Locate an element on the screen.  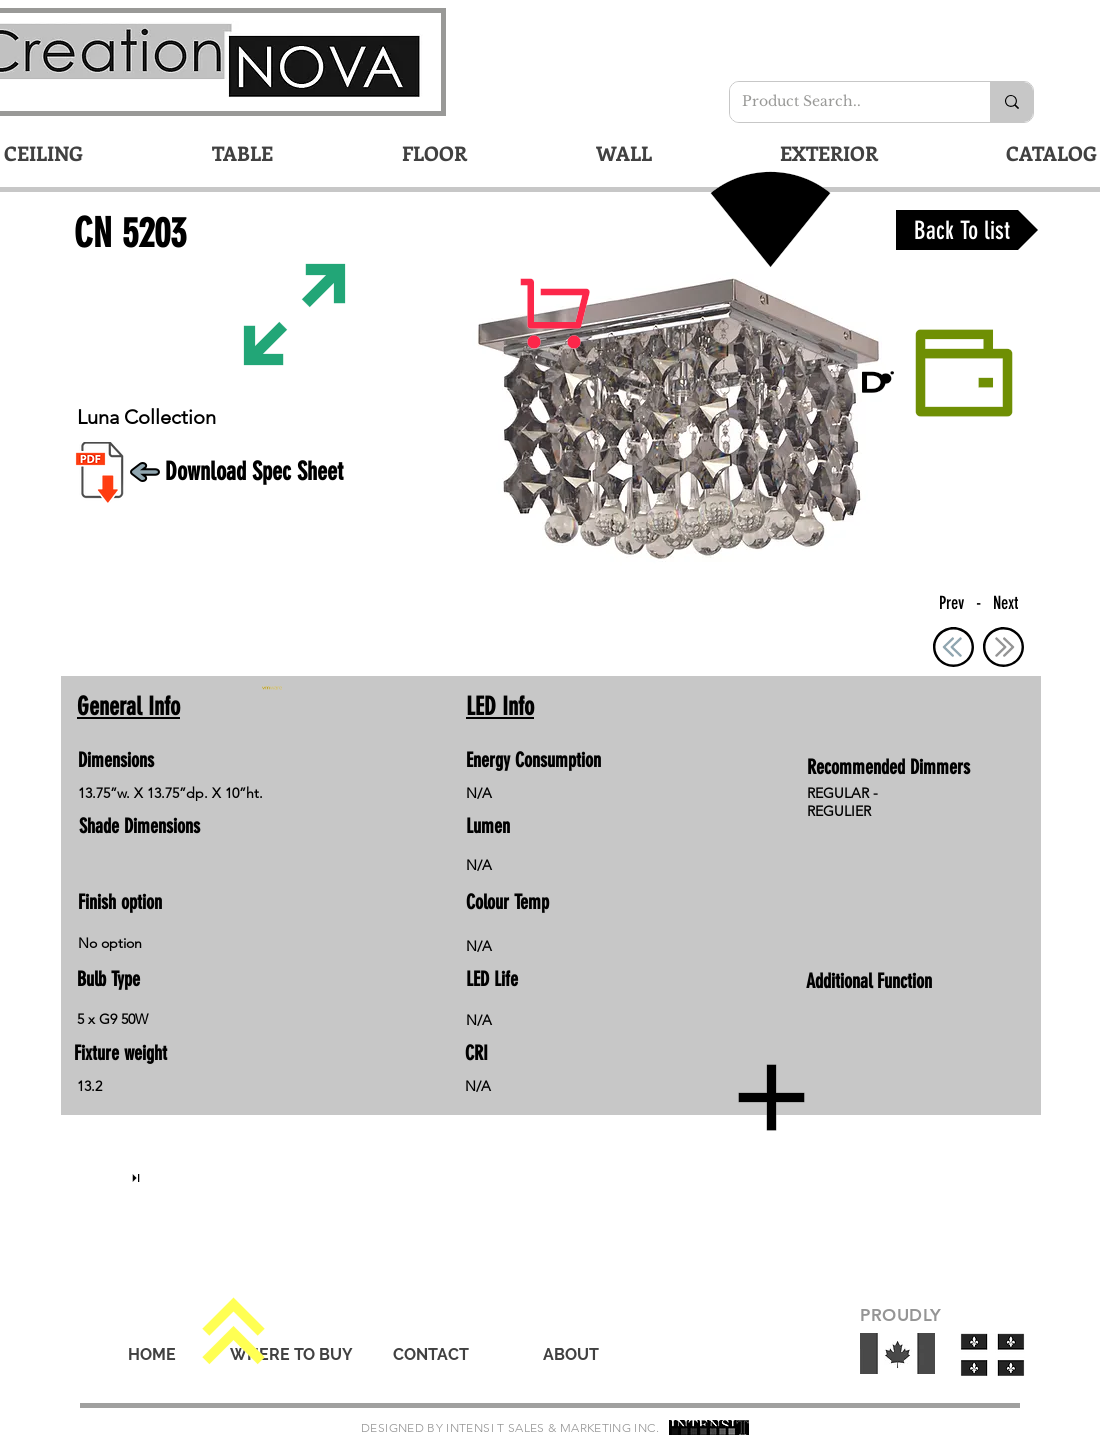
add a new item is located at coordinates (771, 1097).